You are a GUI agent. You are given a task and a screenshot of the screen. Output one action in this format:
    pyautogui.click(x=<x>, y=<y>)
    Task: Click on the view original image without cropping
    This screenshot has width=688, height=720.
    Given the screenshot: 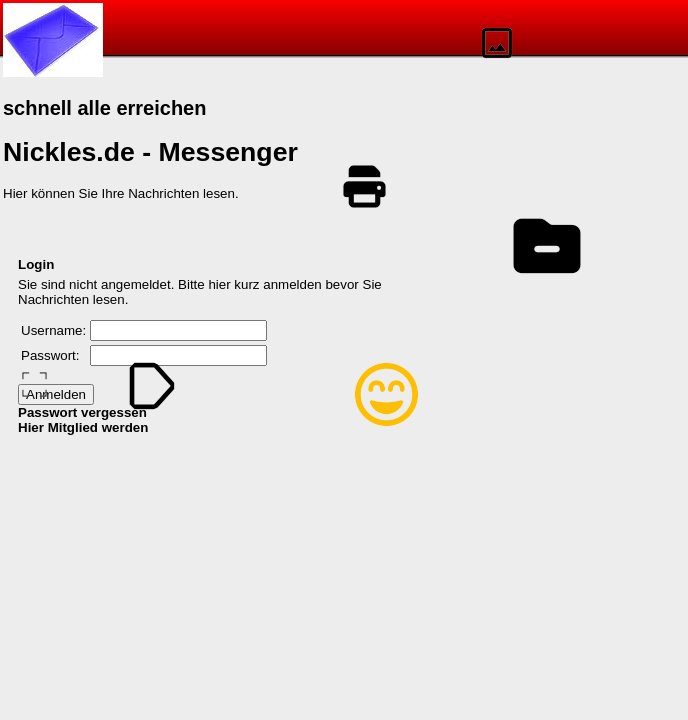 What is the action you would take?
    pyautogui.click(x=497, y=43)
    